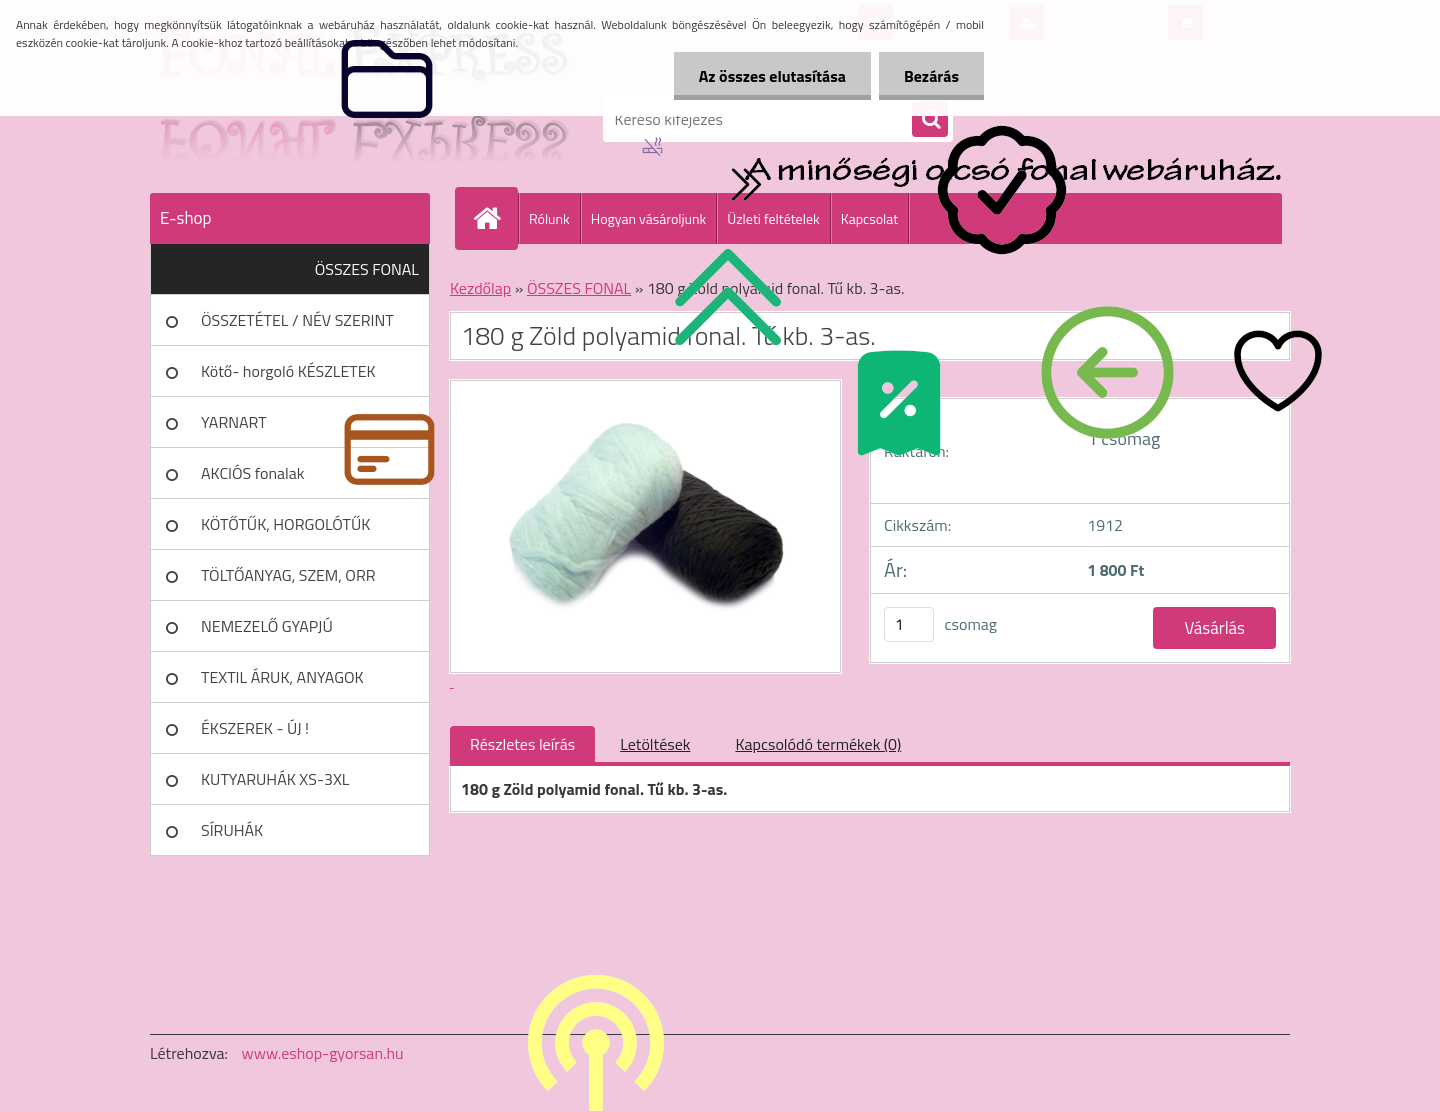  Describe the element at coordinates (728, 297) in the screenshot. I see `scroll to top of page` at that location.